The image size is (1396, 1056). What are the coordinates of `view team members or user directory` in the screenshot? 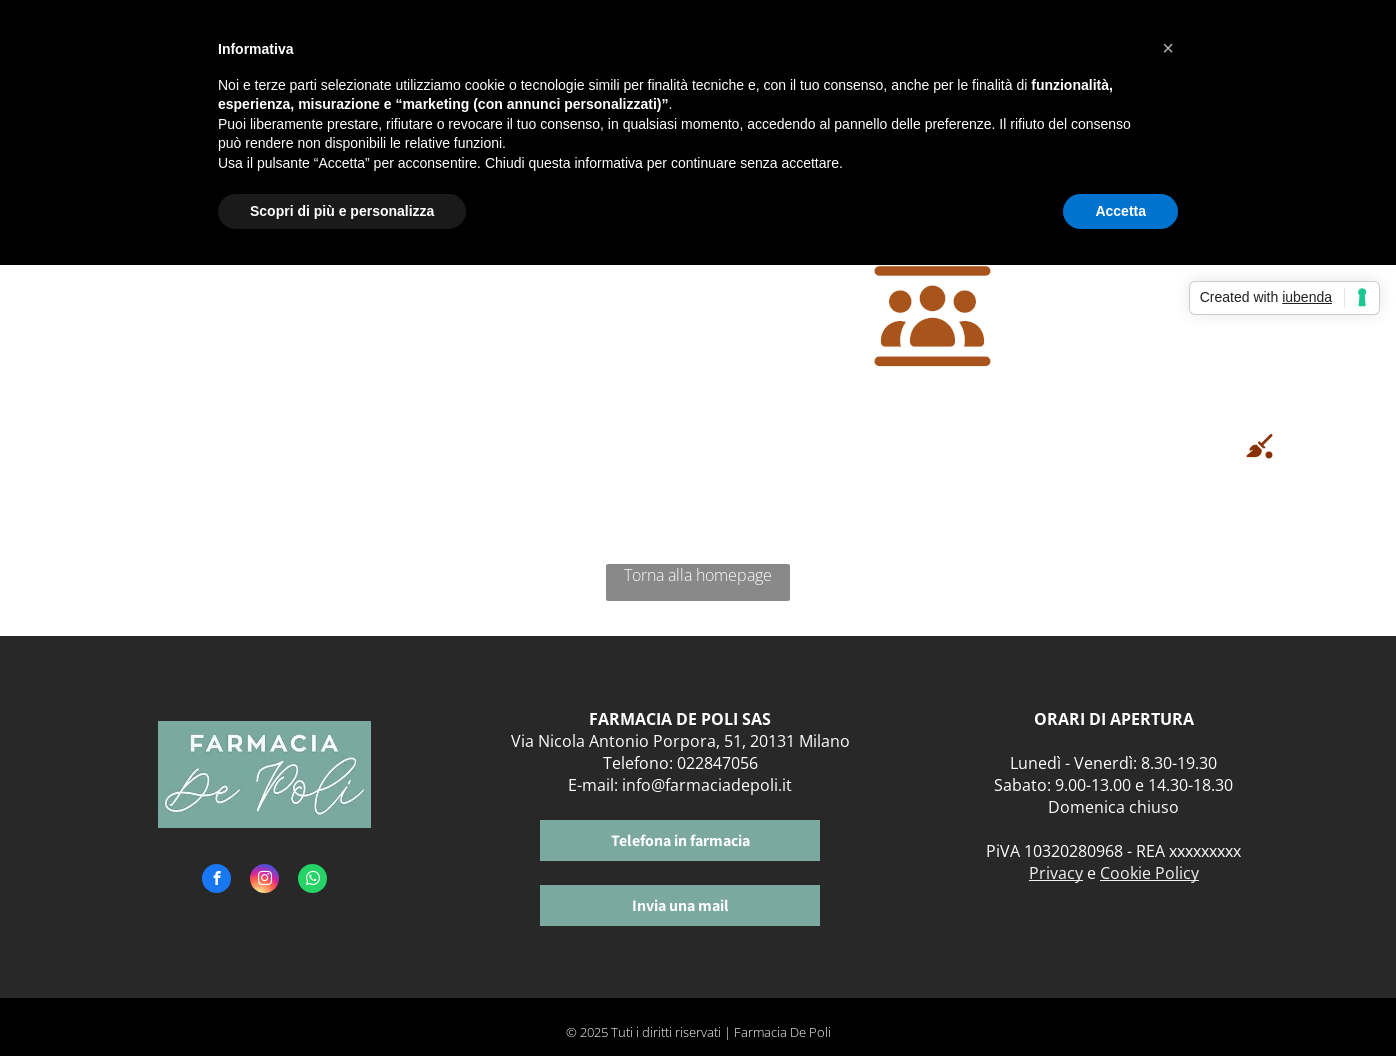 It's located at (932, 314).